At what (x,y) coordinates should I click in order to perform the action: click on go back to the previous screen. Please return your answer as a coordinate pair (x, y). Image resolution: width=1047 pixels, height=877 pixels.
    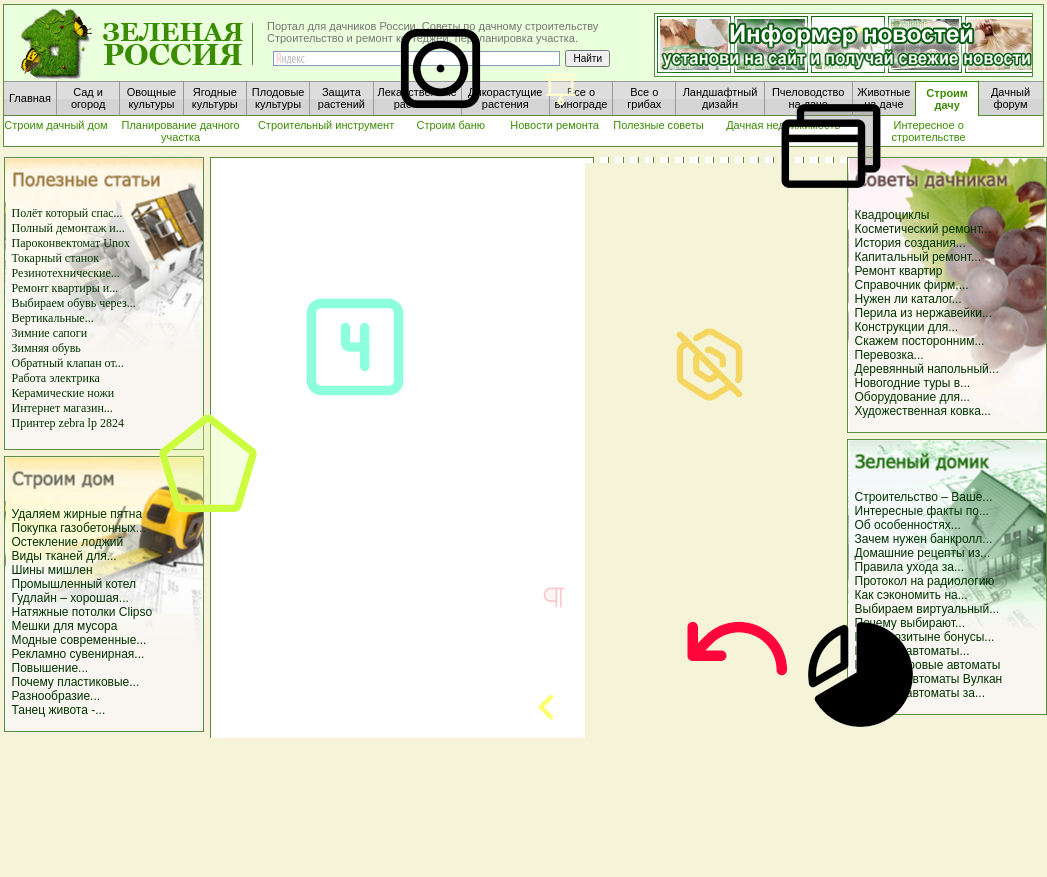
    Looking at the image, I should click on (546, 707).